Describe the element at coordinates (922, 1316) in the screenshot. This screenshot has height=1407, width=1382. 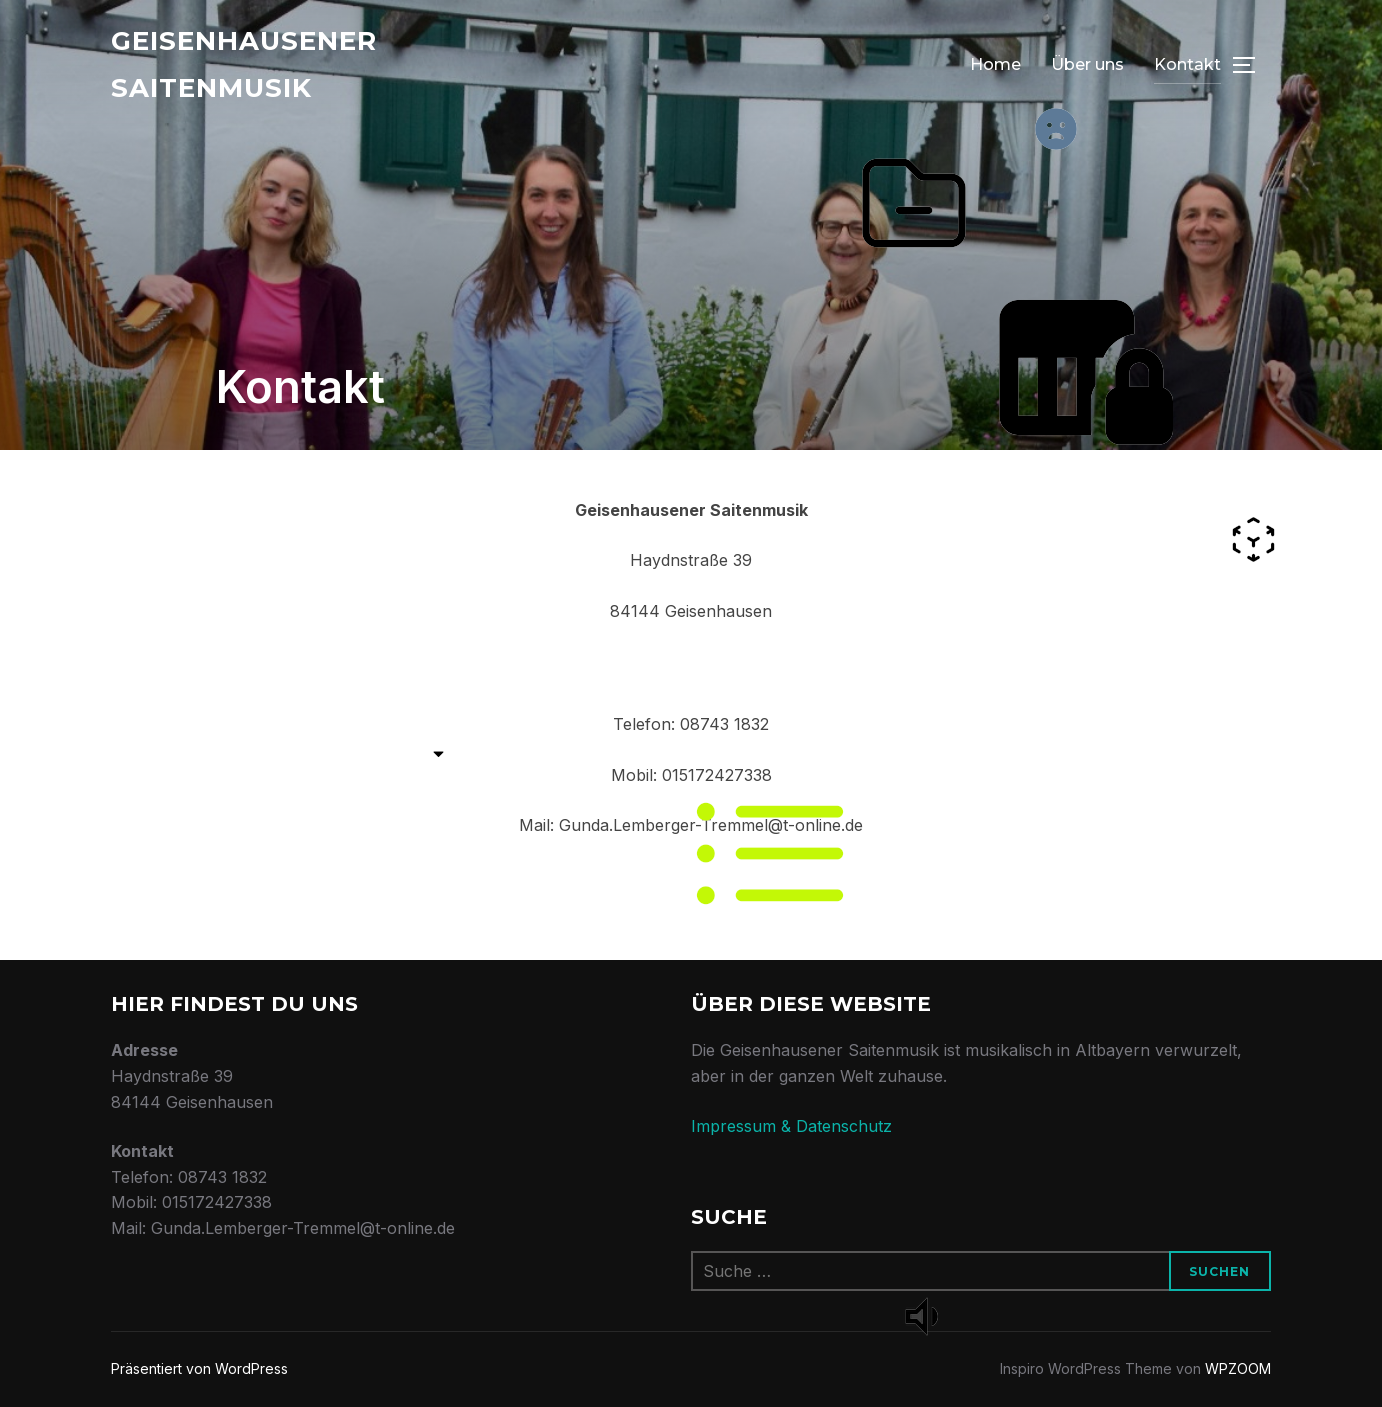
I see `decrease audio volume` at that location.